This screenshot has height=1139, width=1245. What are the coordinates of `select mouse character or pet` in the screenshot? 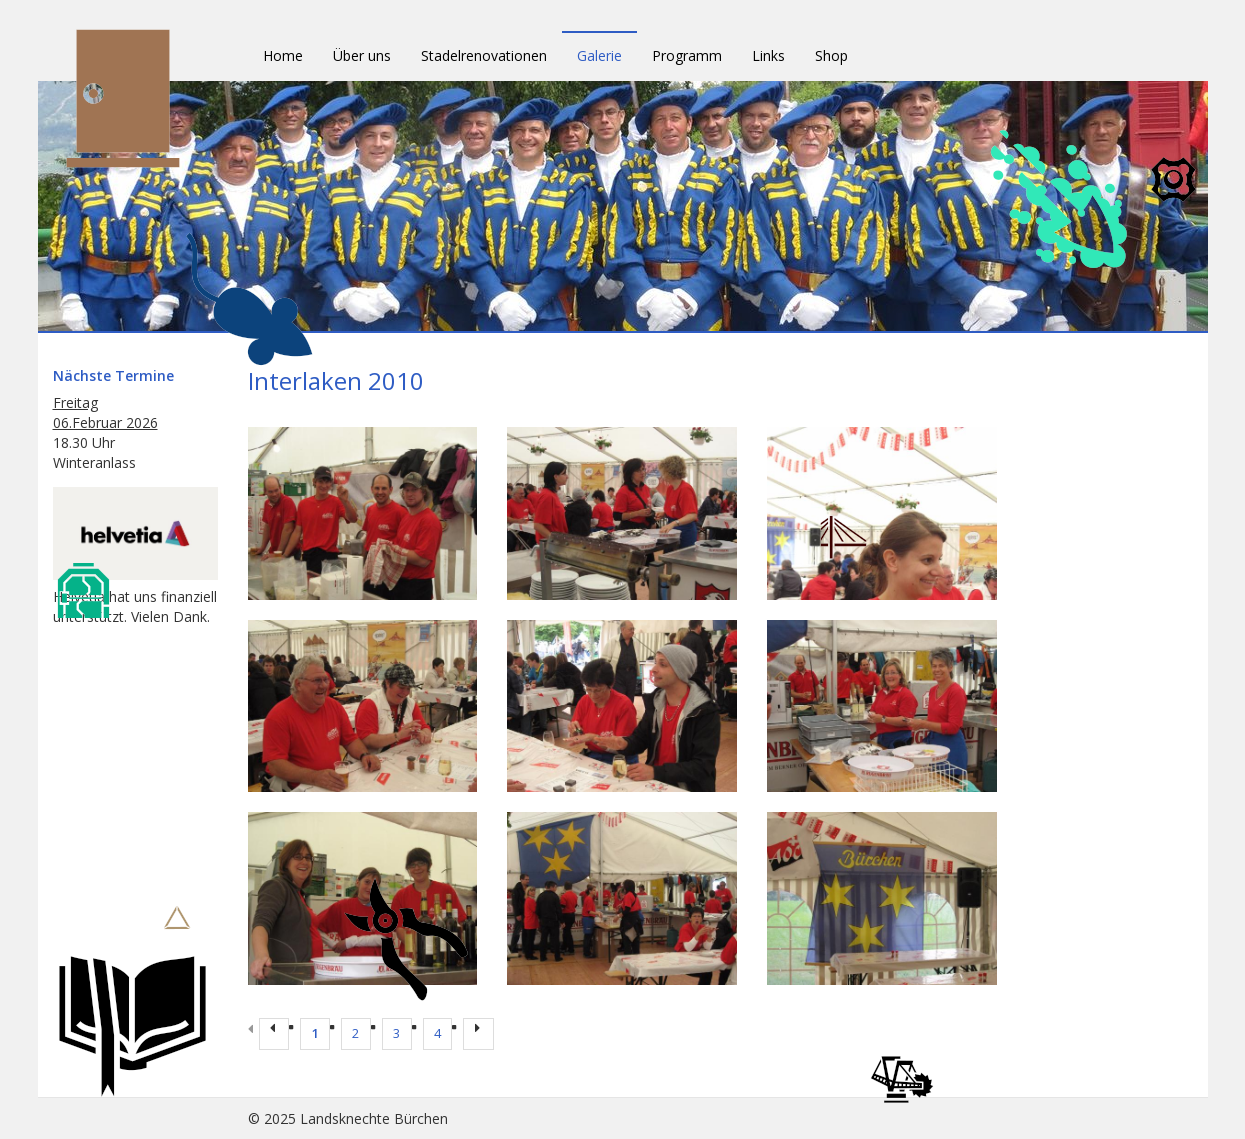 It's located at (251, 299).